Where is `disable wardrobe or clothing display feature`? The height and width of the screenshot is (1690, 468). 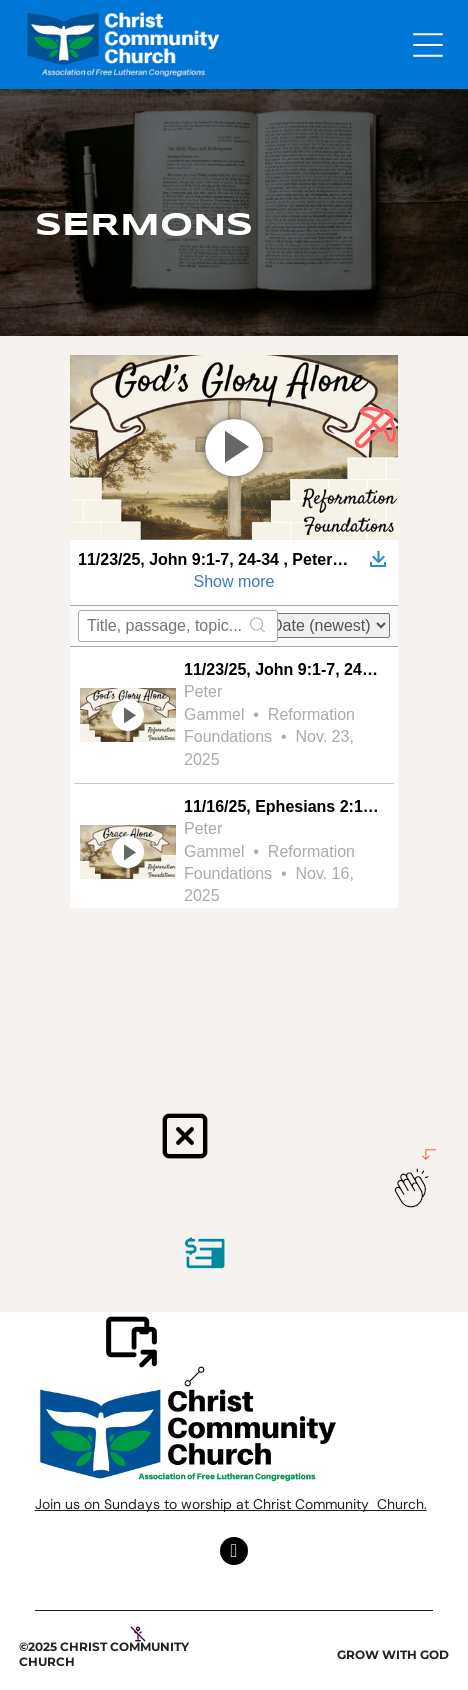
disable wardrobe or clothing display feature is located at coordinates (138, 1634).